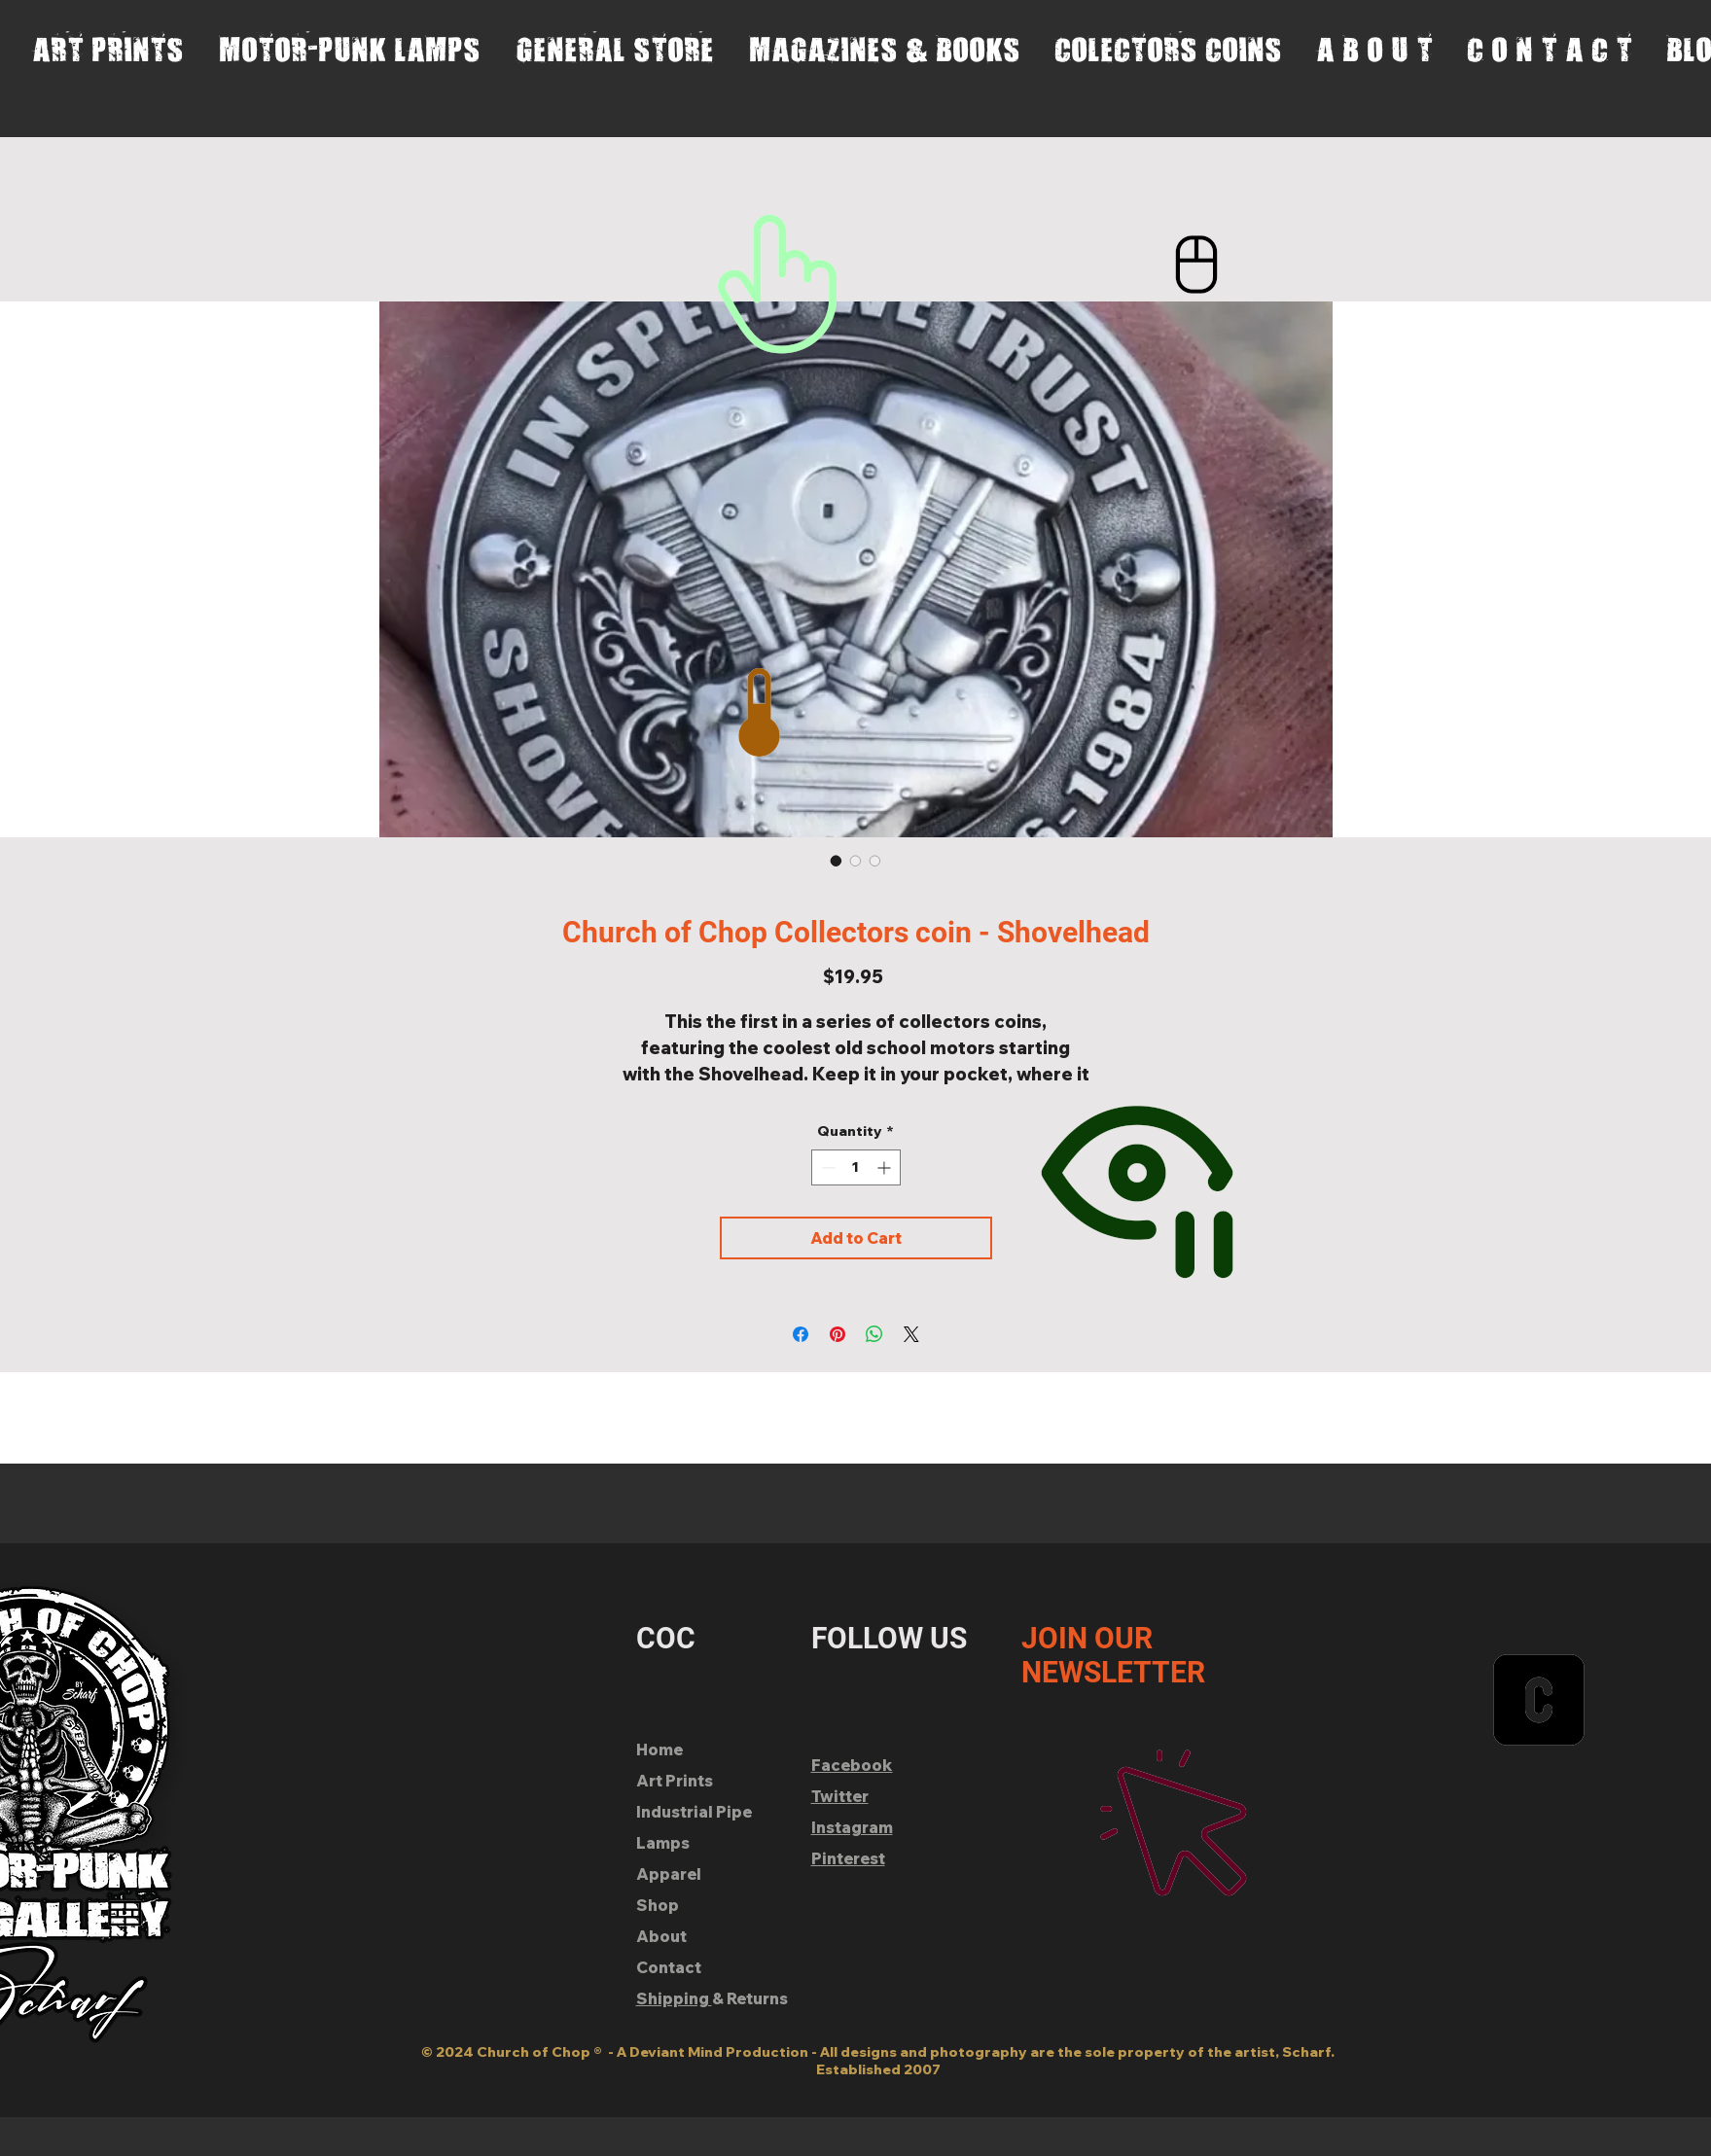  Describe the element at coordinates (1539, 1700) in the screenshot. I see `indicates a "C" grade or rating` at that location.